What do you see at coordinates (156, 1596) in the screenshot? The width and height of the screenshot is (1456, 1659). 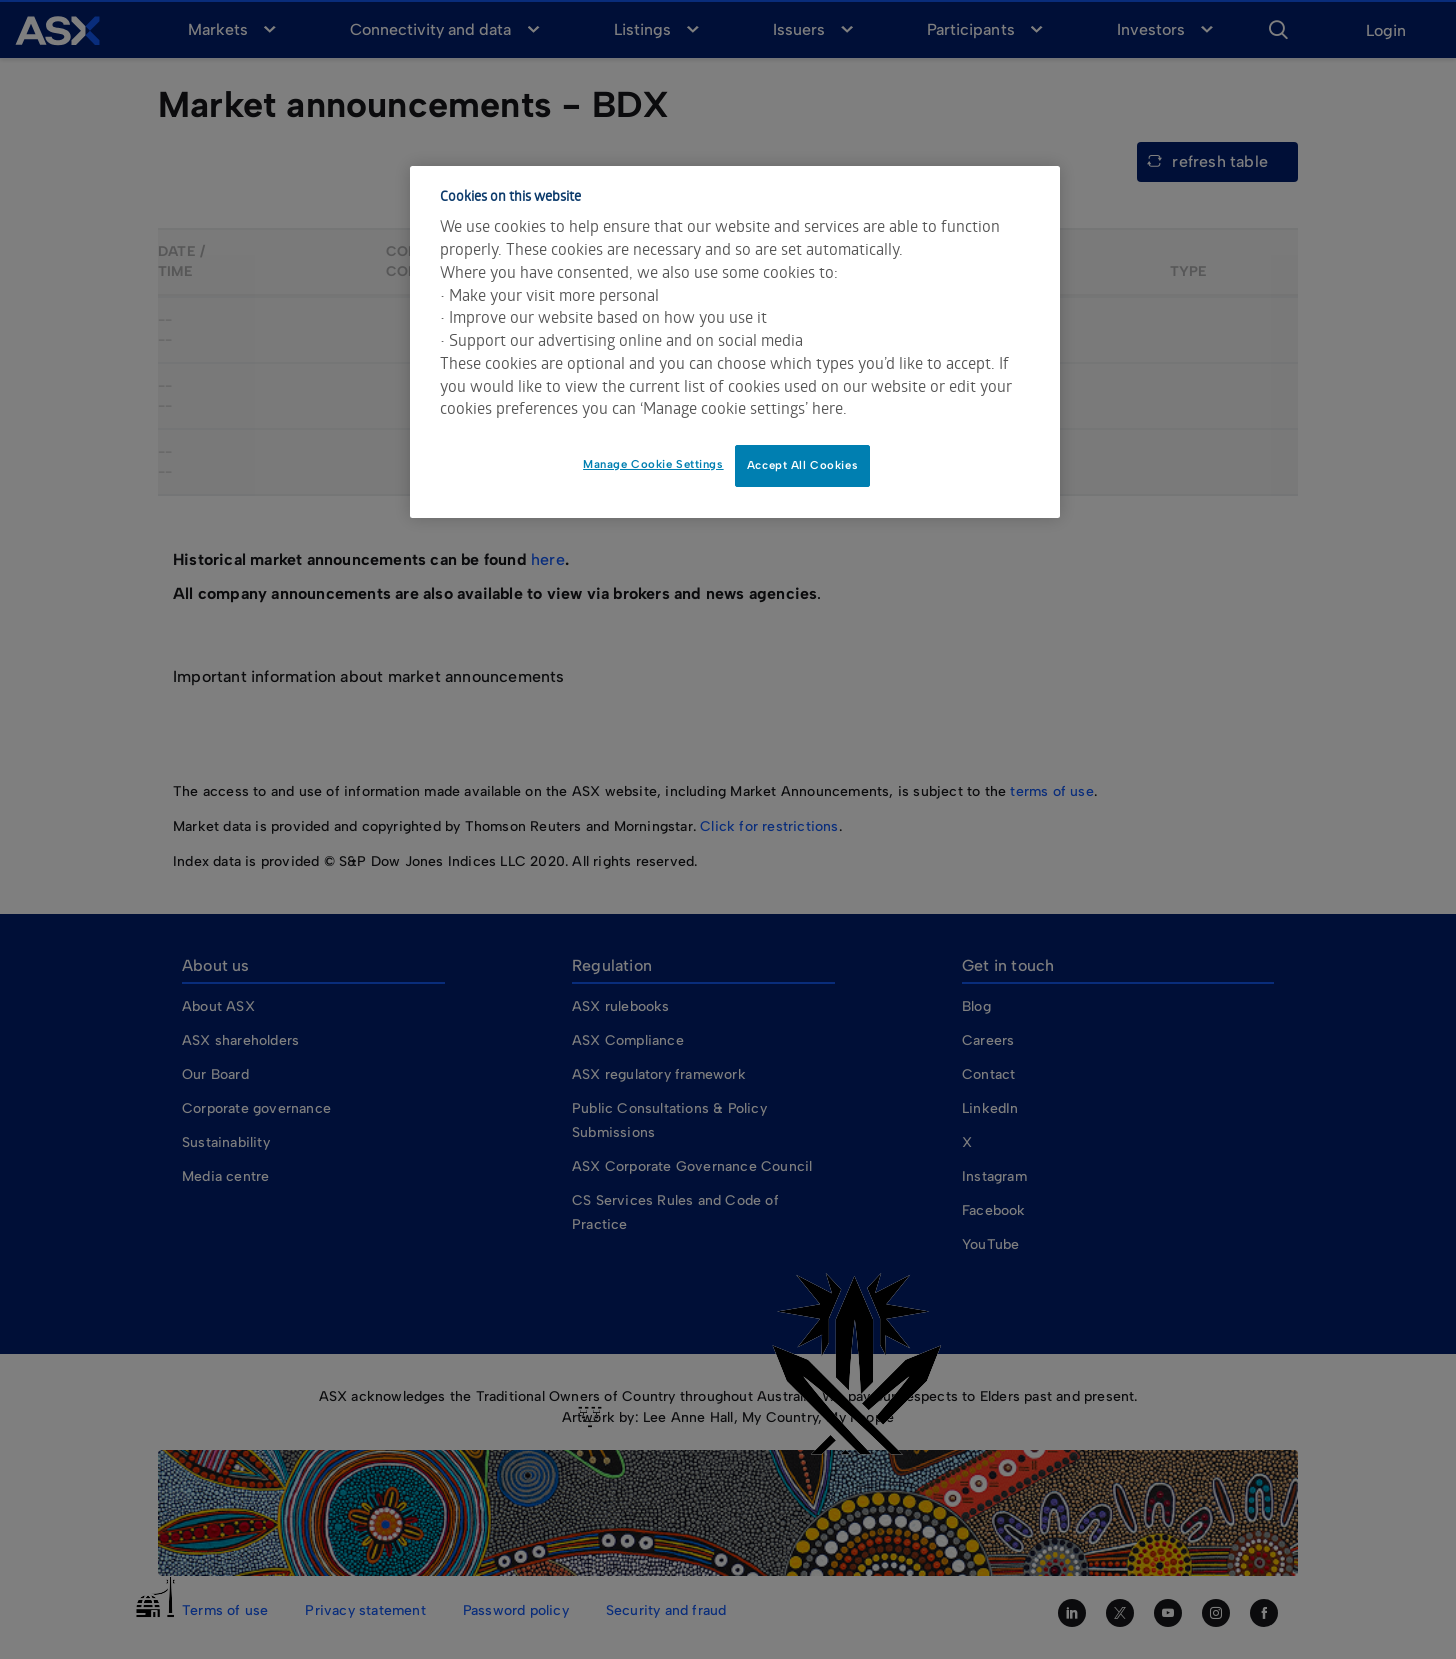 I see `build or place a base structure` at bounding box center [156, 1596].